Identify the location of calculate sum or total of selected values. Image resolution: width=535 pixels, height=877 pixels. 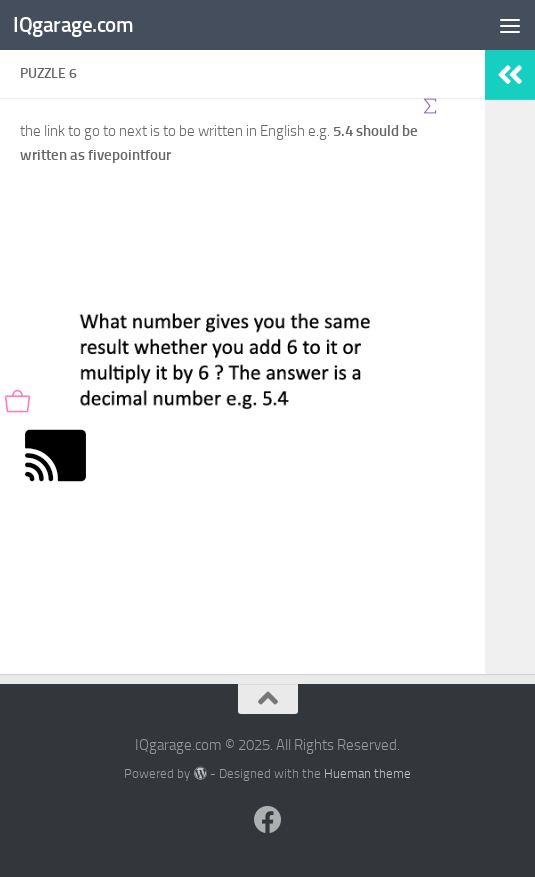
(430, 106).